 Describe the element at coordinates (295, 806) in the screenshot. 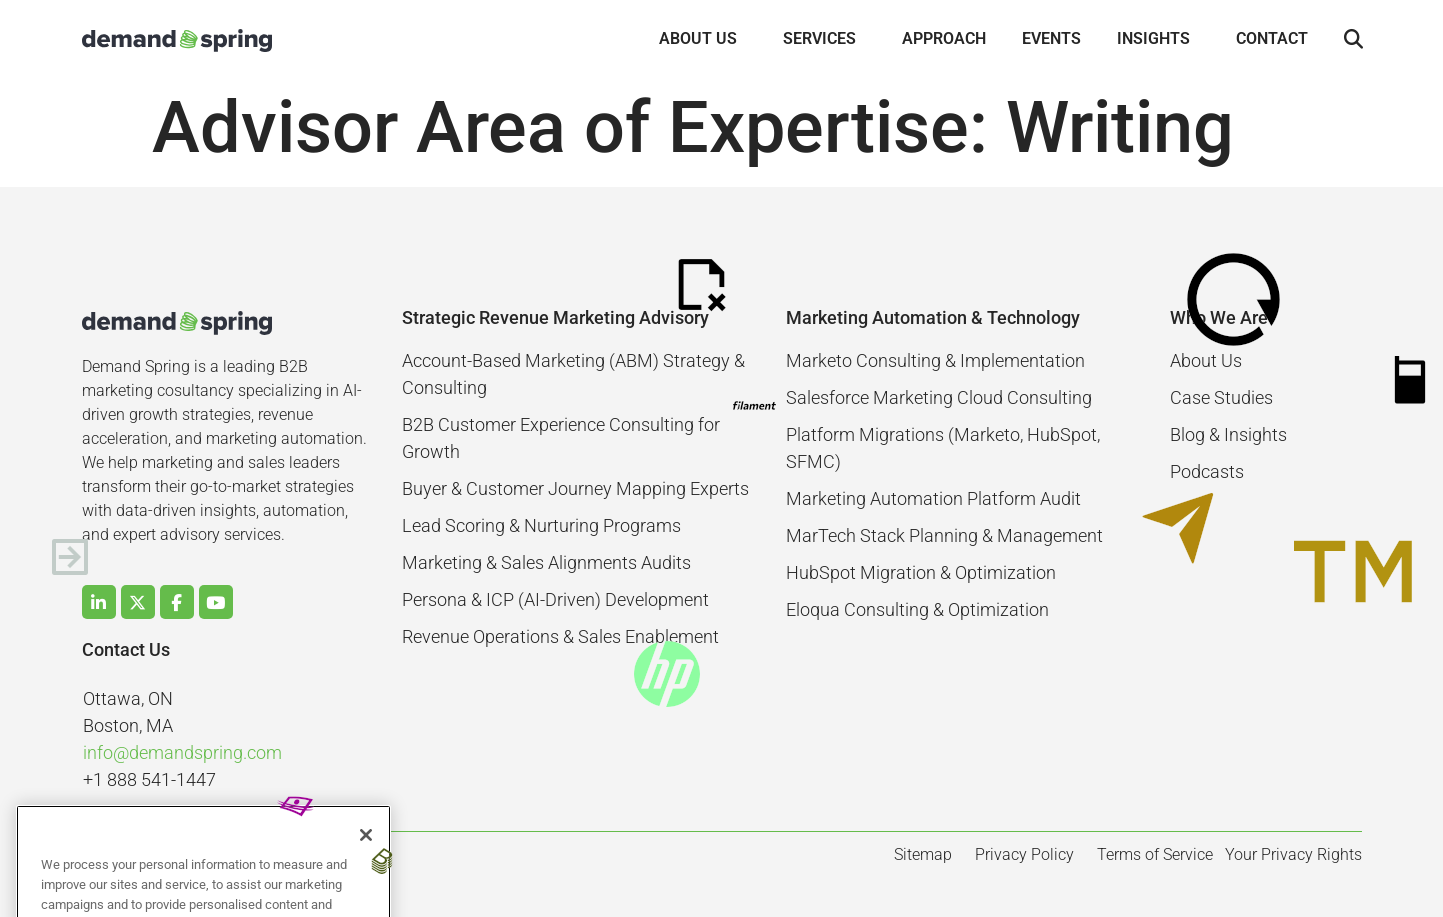

I see `visit Télé-Québec website or app` at that location.